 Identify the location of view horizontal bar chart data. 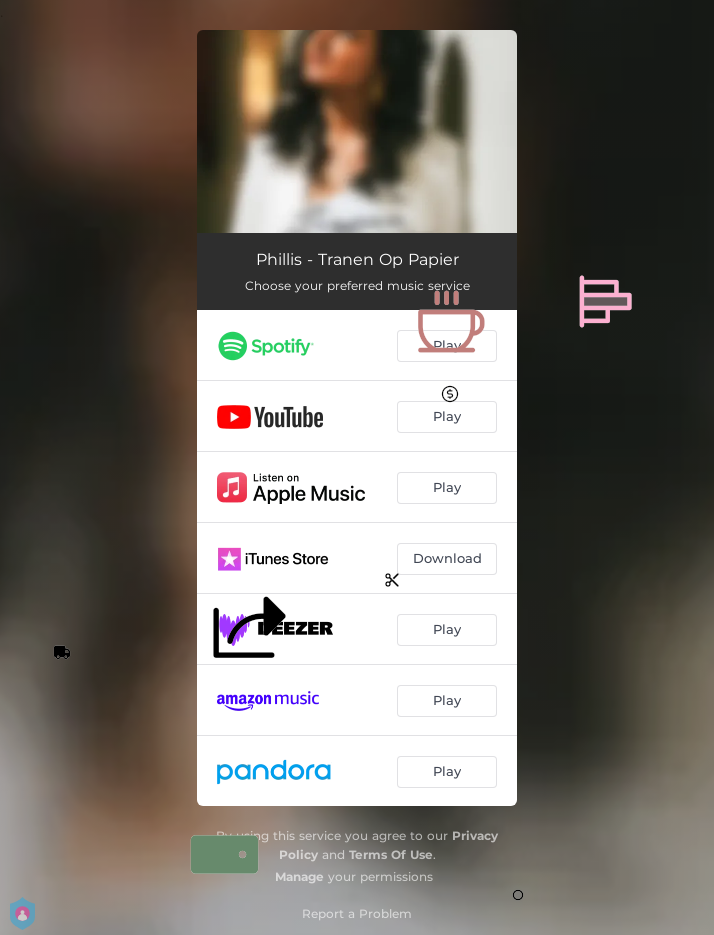
(603, 301).